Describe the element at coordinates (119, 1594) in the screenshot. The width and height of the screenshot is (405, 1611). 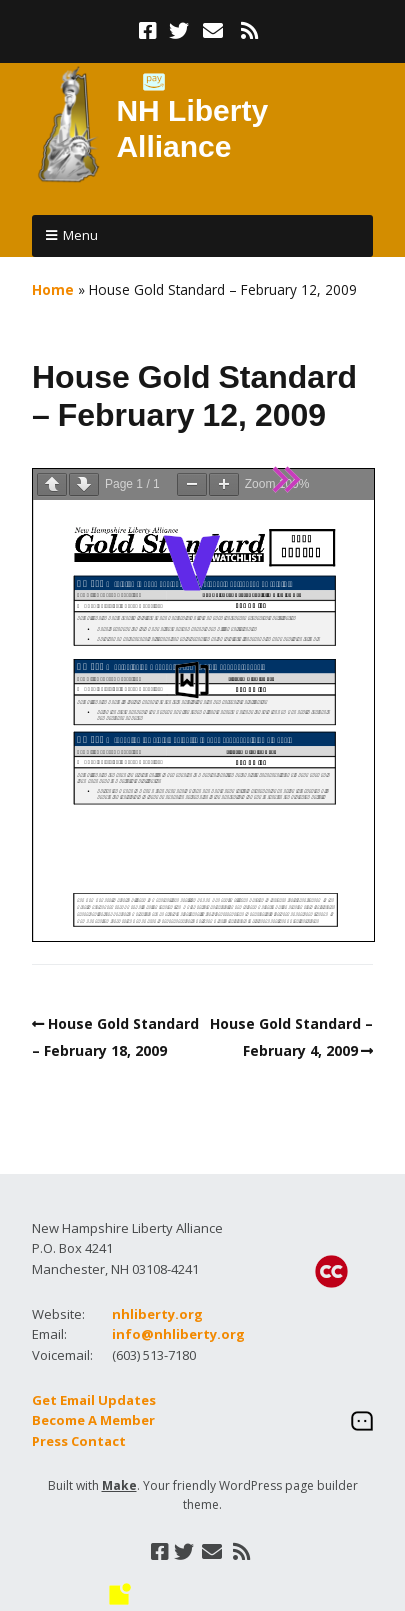
I see `indicates new notifications or unread alerts` at that location.